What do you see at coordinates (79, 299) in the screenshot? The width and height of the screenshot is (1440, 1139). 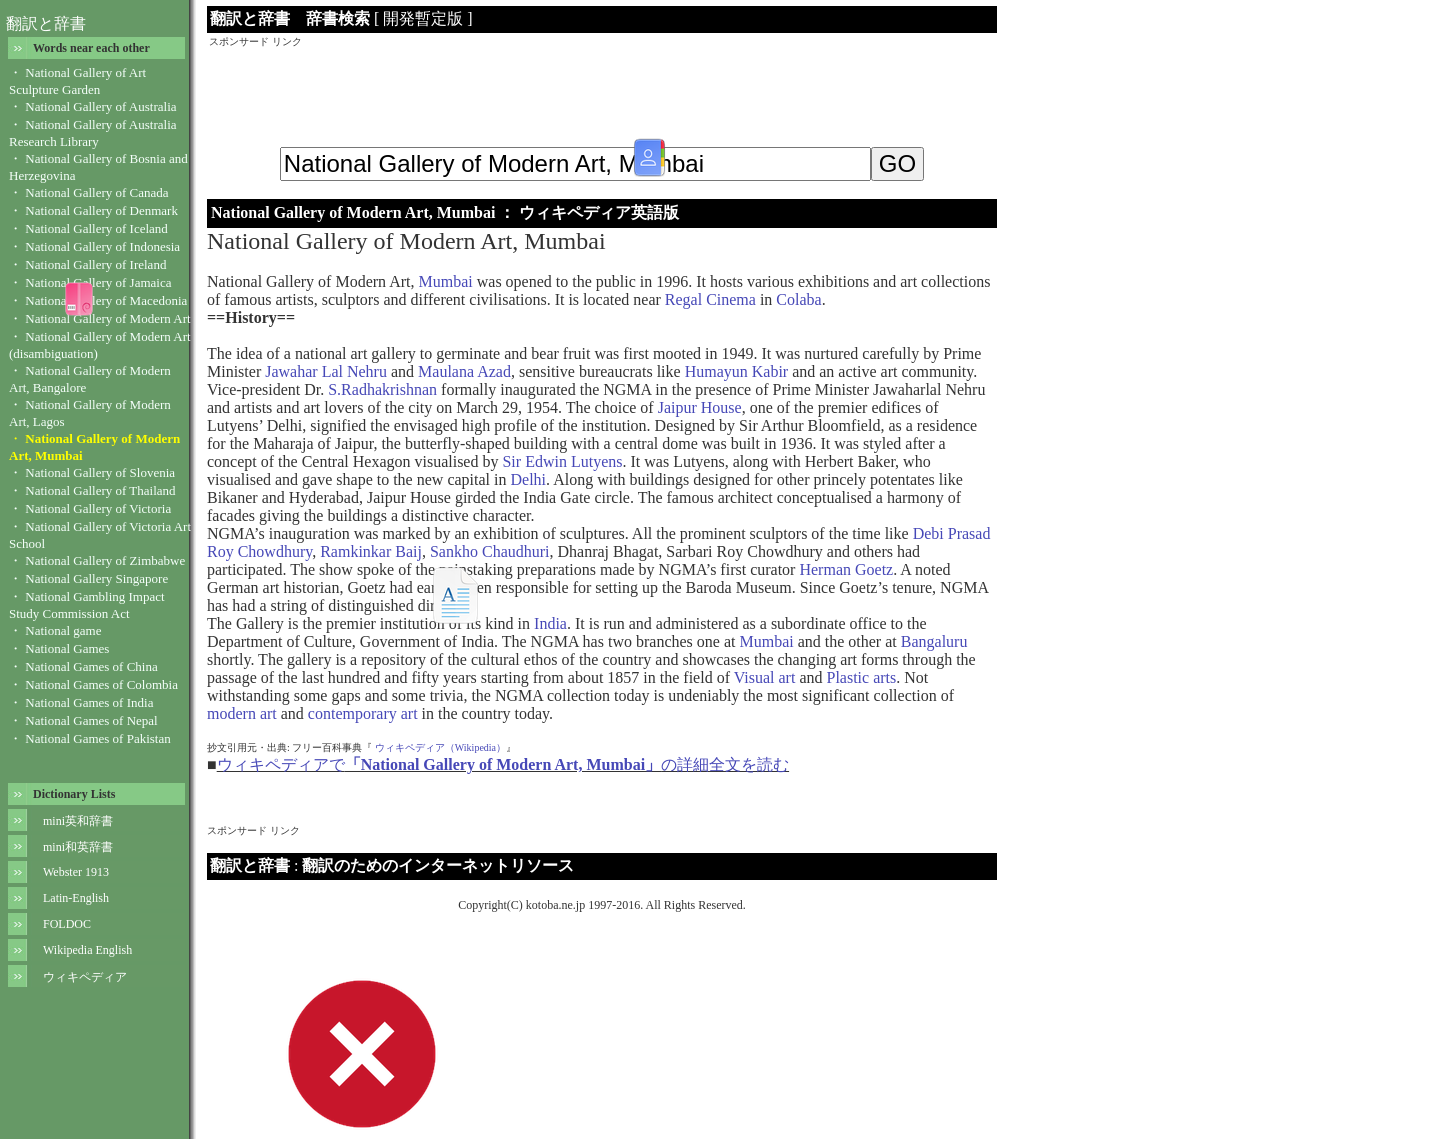 I see `debian software package file` at bounding box center [79, 299].